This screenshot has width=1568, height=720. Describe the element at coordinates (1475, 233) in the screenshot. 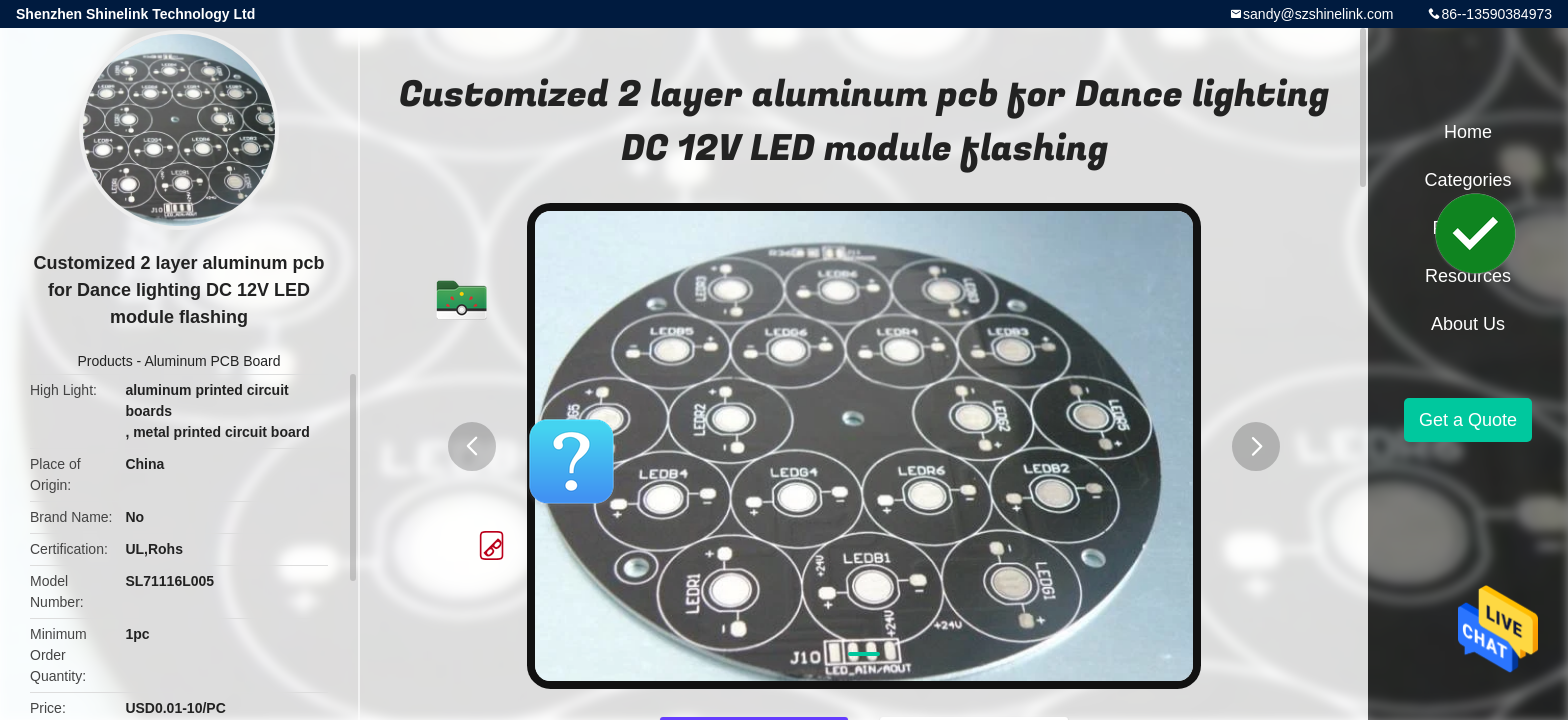

I see `confirm or approve an action` at that location.